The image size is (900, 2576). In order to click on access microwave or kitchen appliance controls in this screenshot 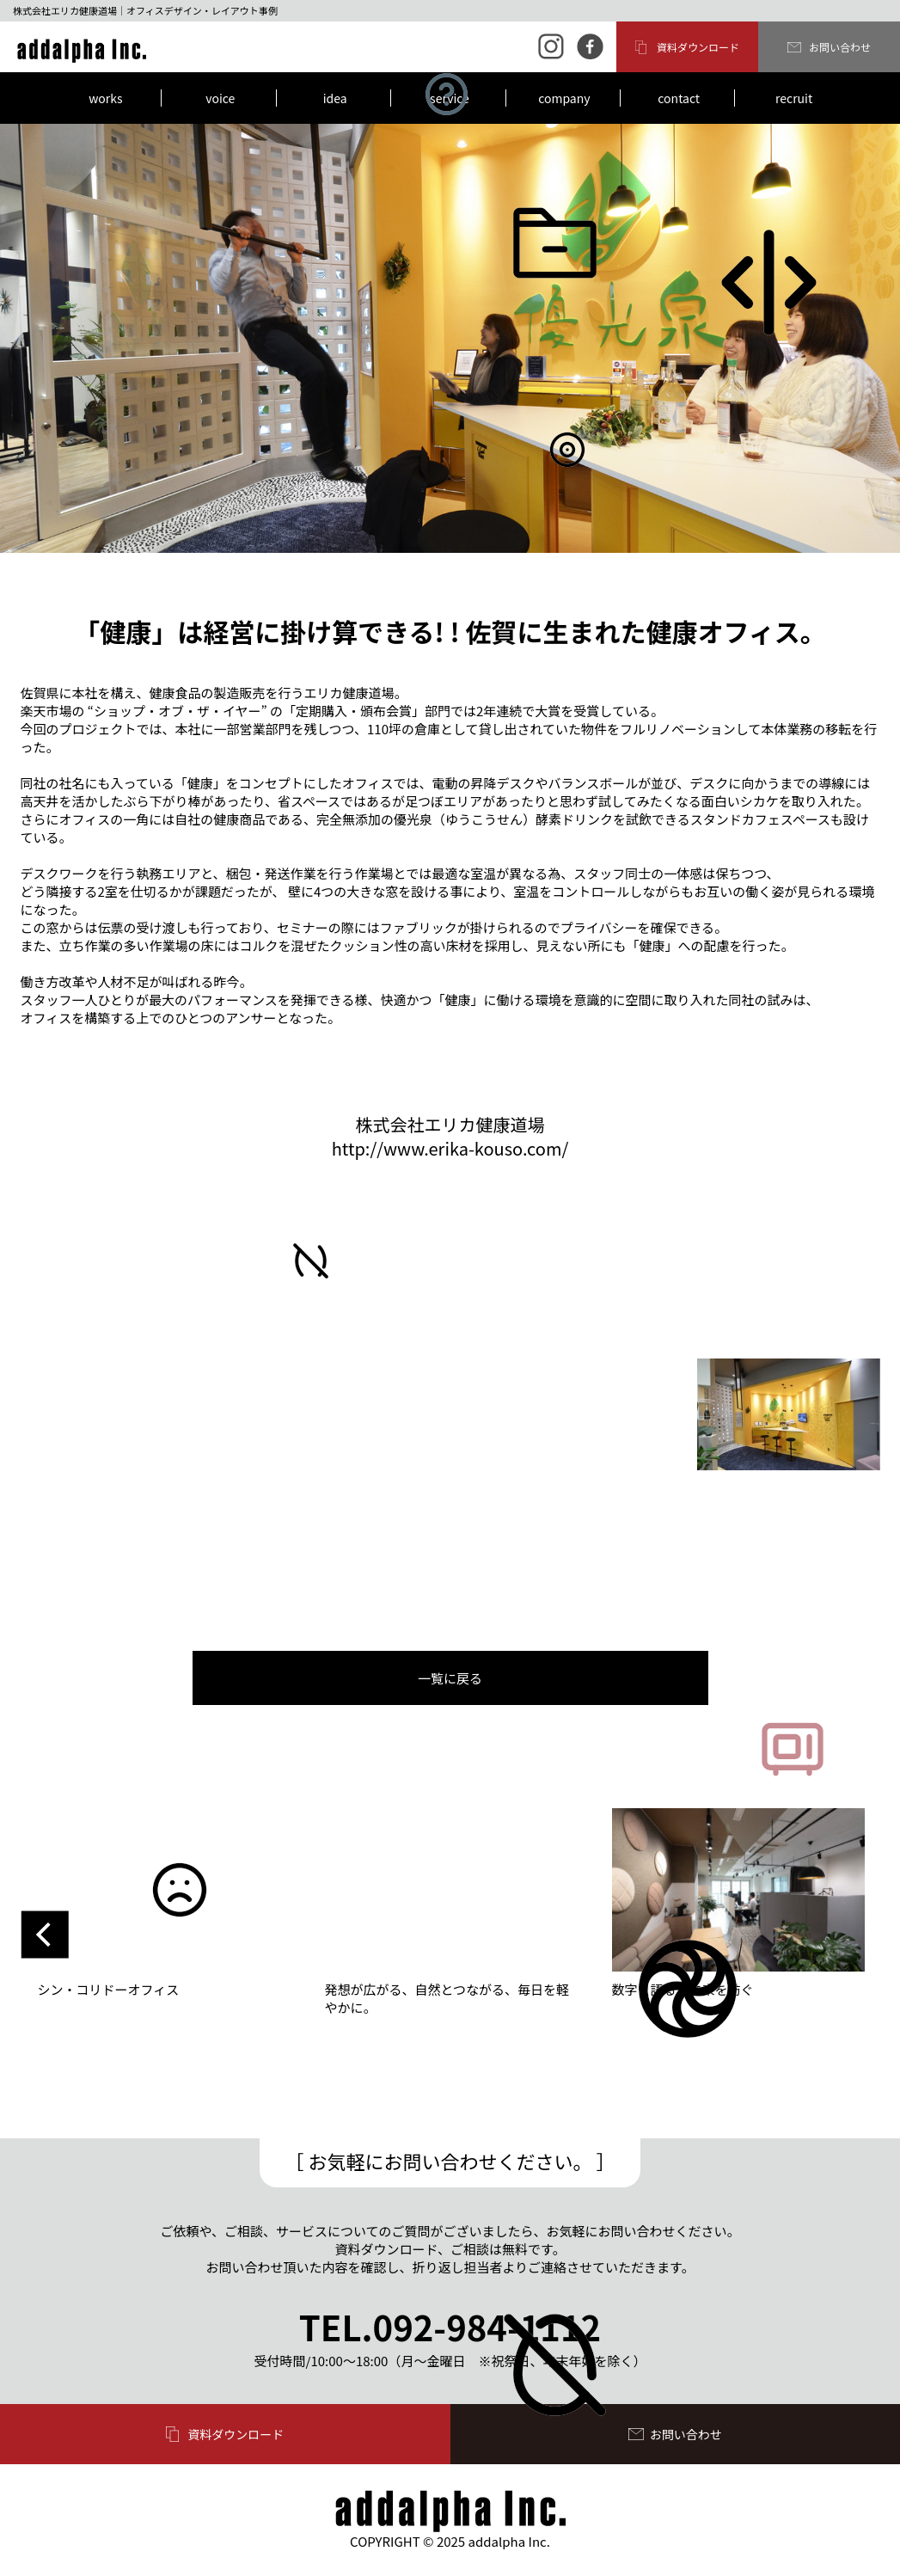, I will do `click(793, 1748)`.